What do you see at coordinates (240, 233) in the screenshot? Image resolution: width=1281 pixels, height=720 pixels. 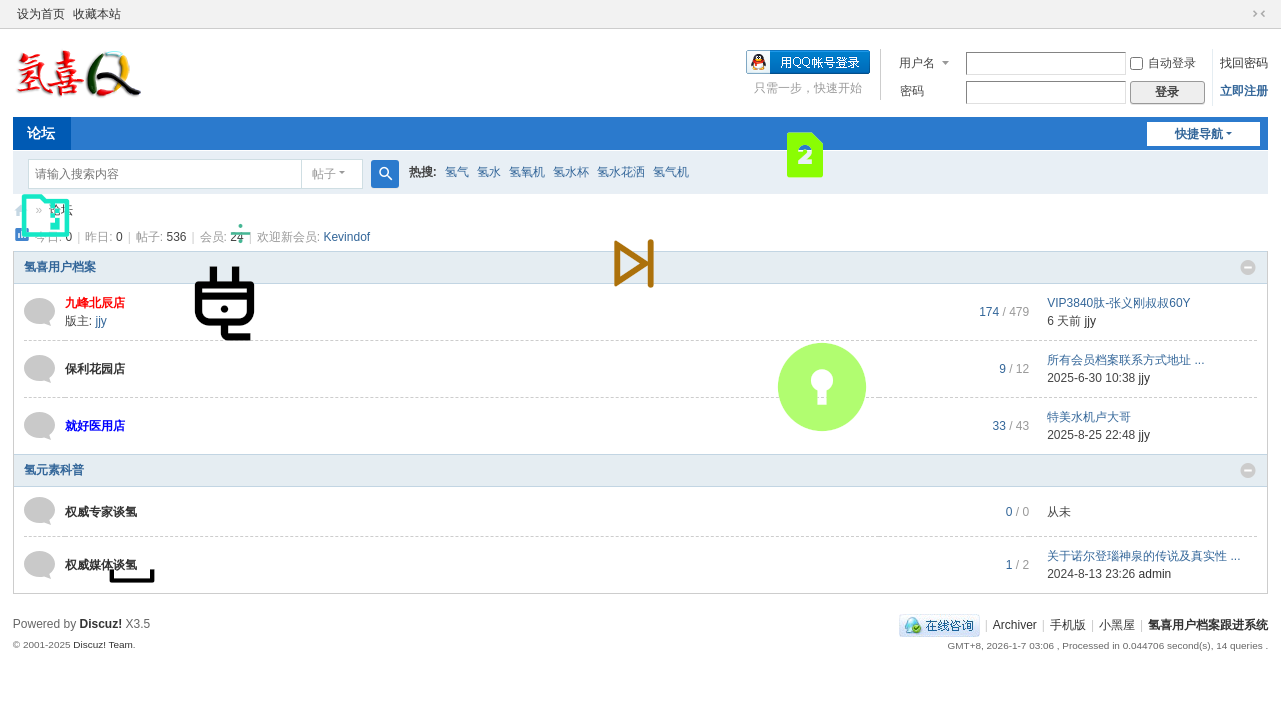 I see `perform division calculation` at bounding box center [240, 233].